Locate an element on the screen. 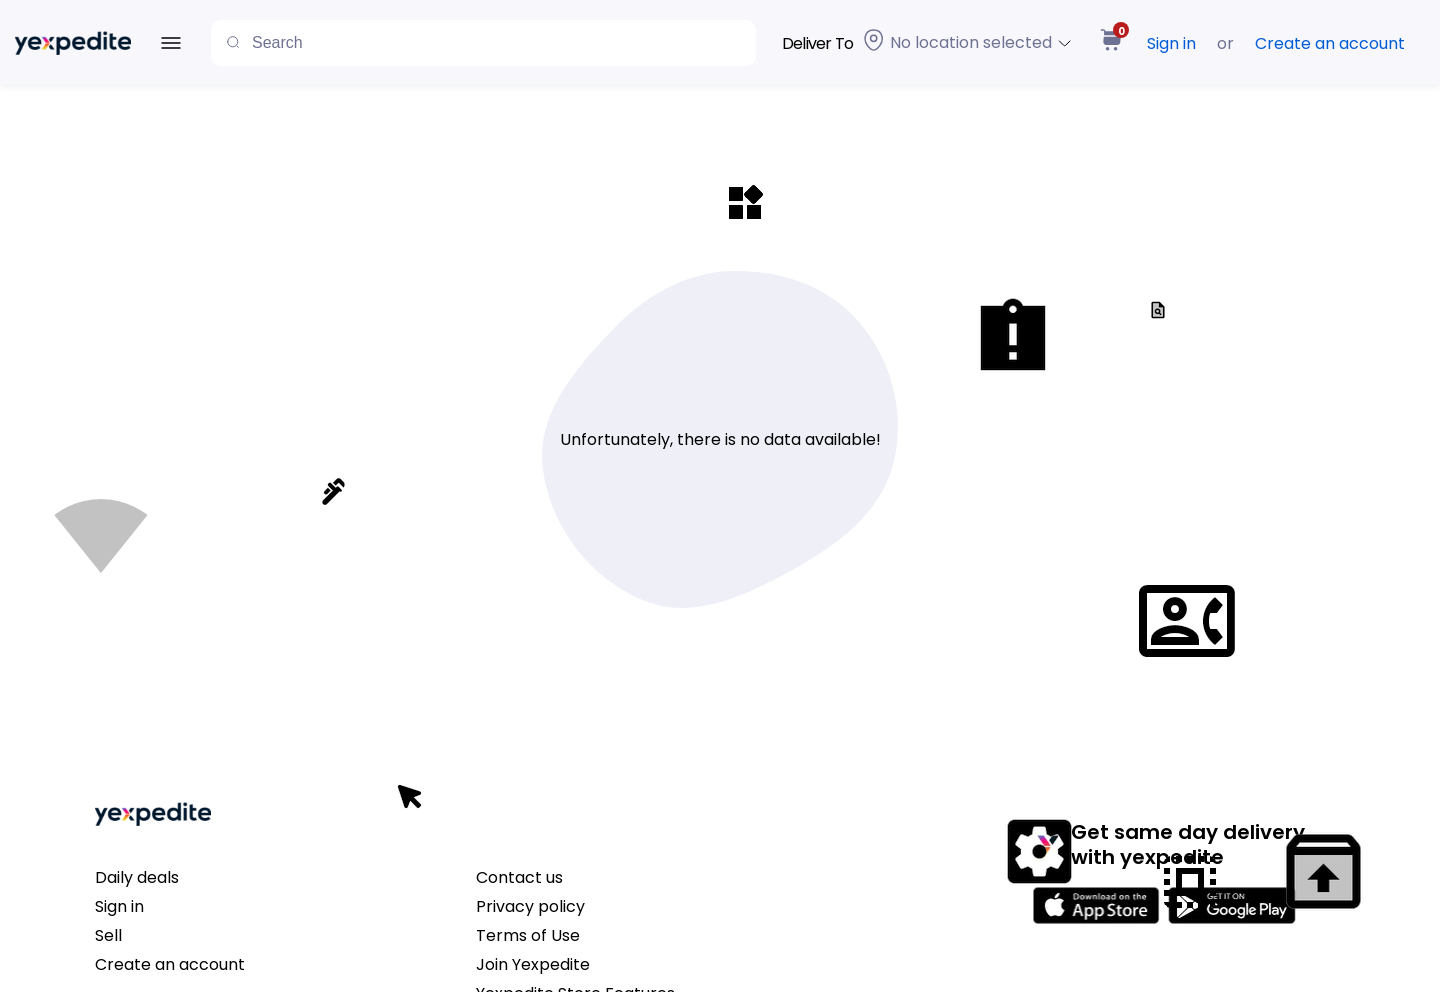 The height and width of the screenshot is (992, 1440). indicates no wifi signal available is located at coordinates (101, 535).